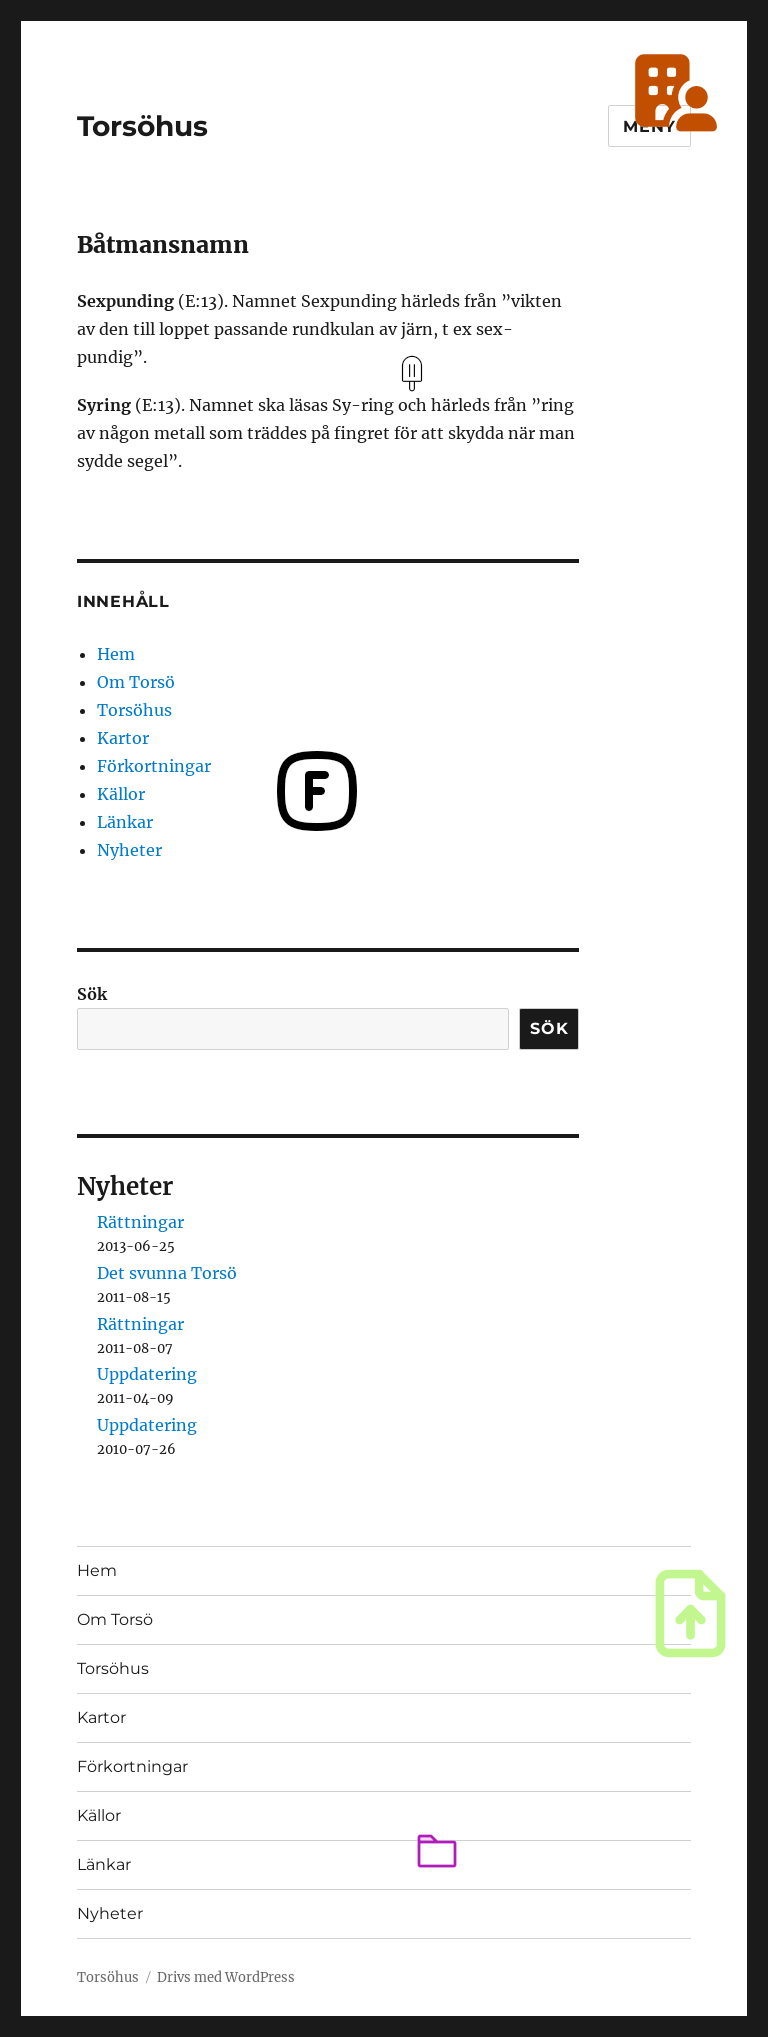 The height and width of the screenshot is (2037, 768). I want to click on open folder to view files, so click(437, 1851).